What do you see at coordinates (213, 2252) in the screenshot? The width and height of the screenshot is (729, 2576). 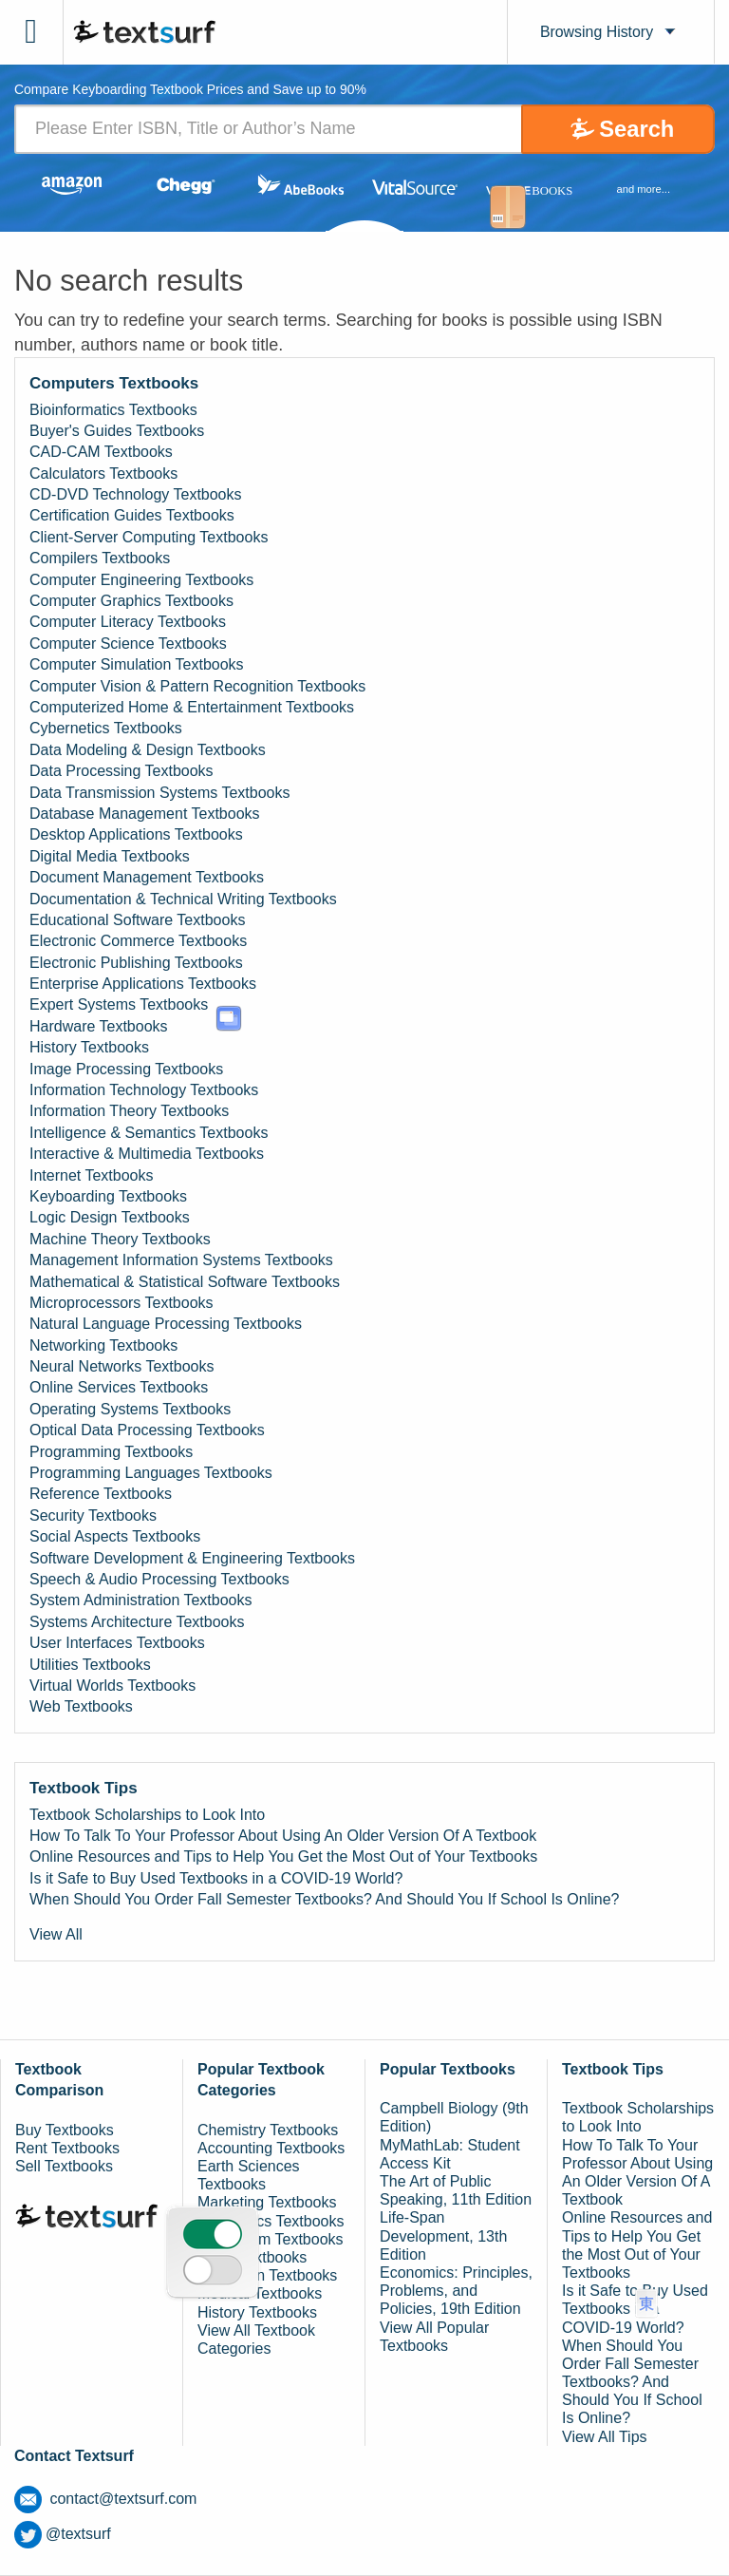 I see `open desktop preferences or settings` at bounding box center [213, 2252].